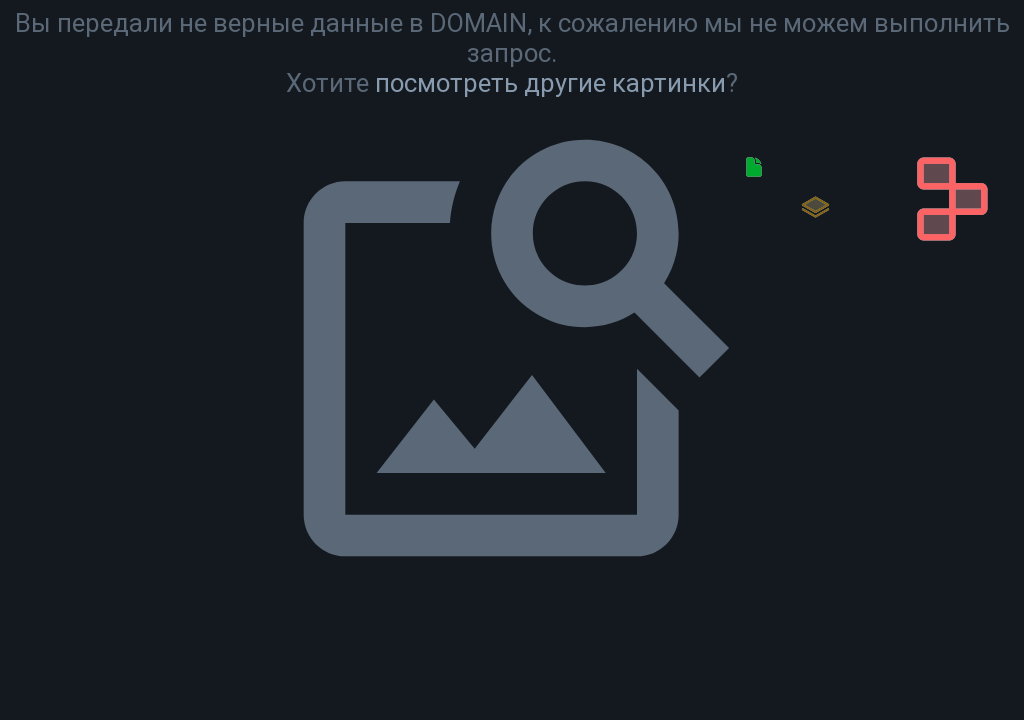 This screenshot has height=720, width=1024. Describe the element at coordinates (946, 199) in the screenshot. I see `open Replit coding environment` at that location.